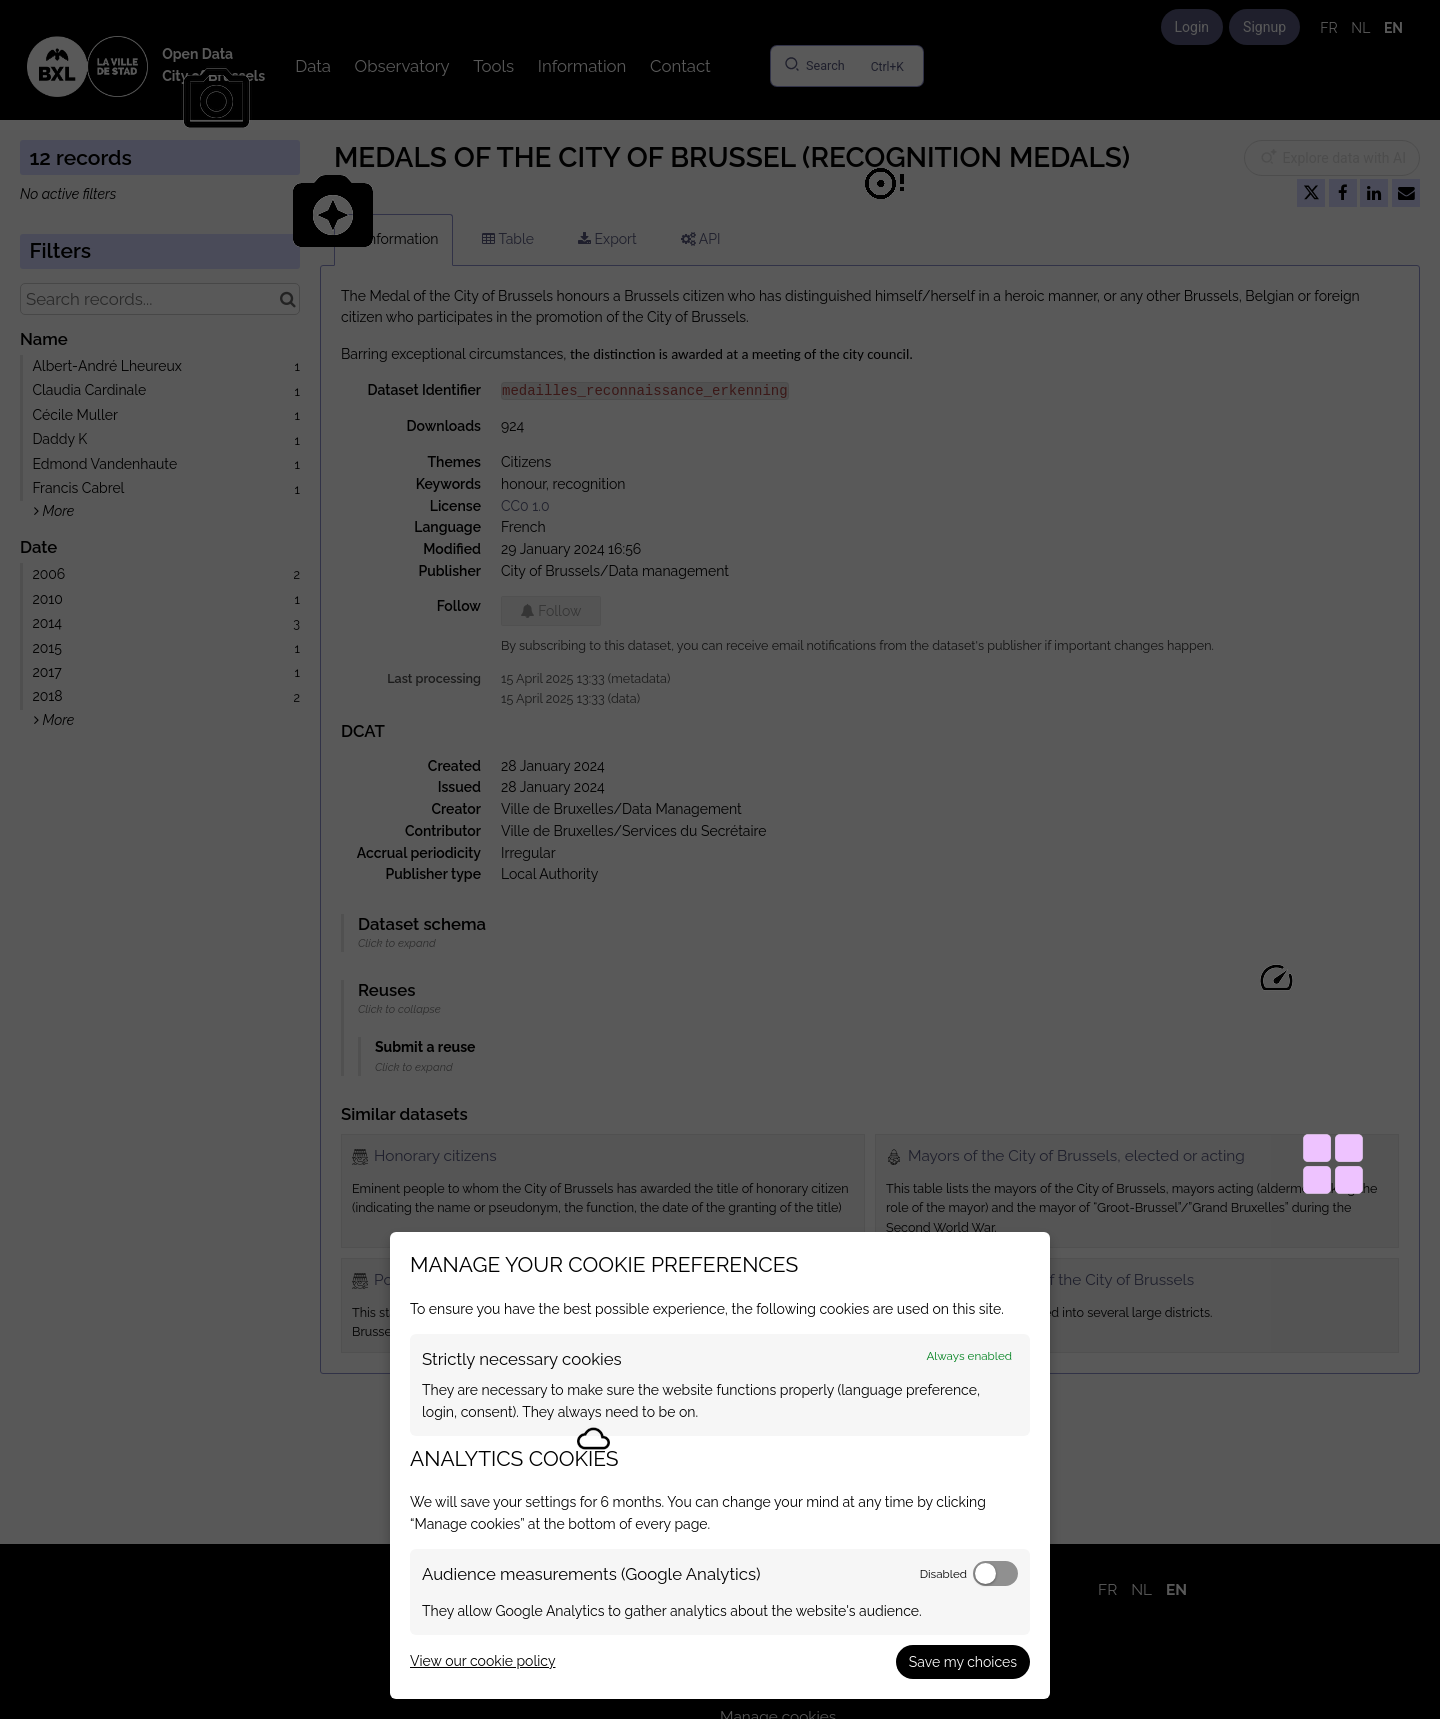 The width and height of the screenshot is (1440, 1719). Describe the element at coordinates (1276, 977) in the screenshot. I see `adjust playback speed settings` at that location.